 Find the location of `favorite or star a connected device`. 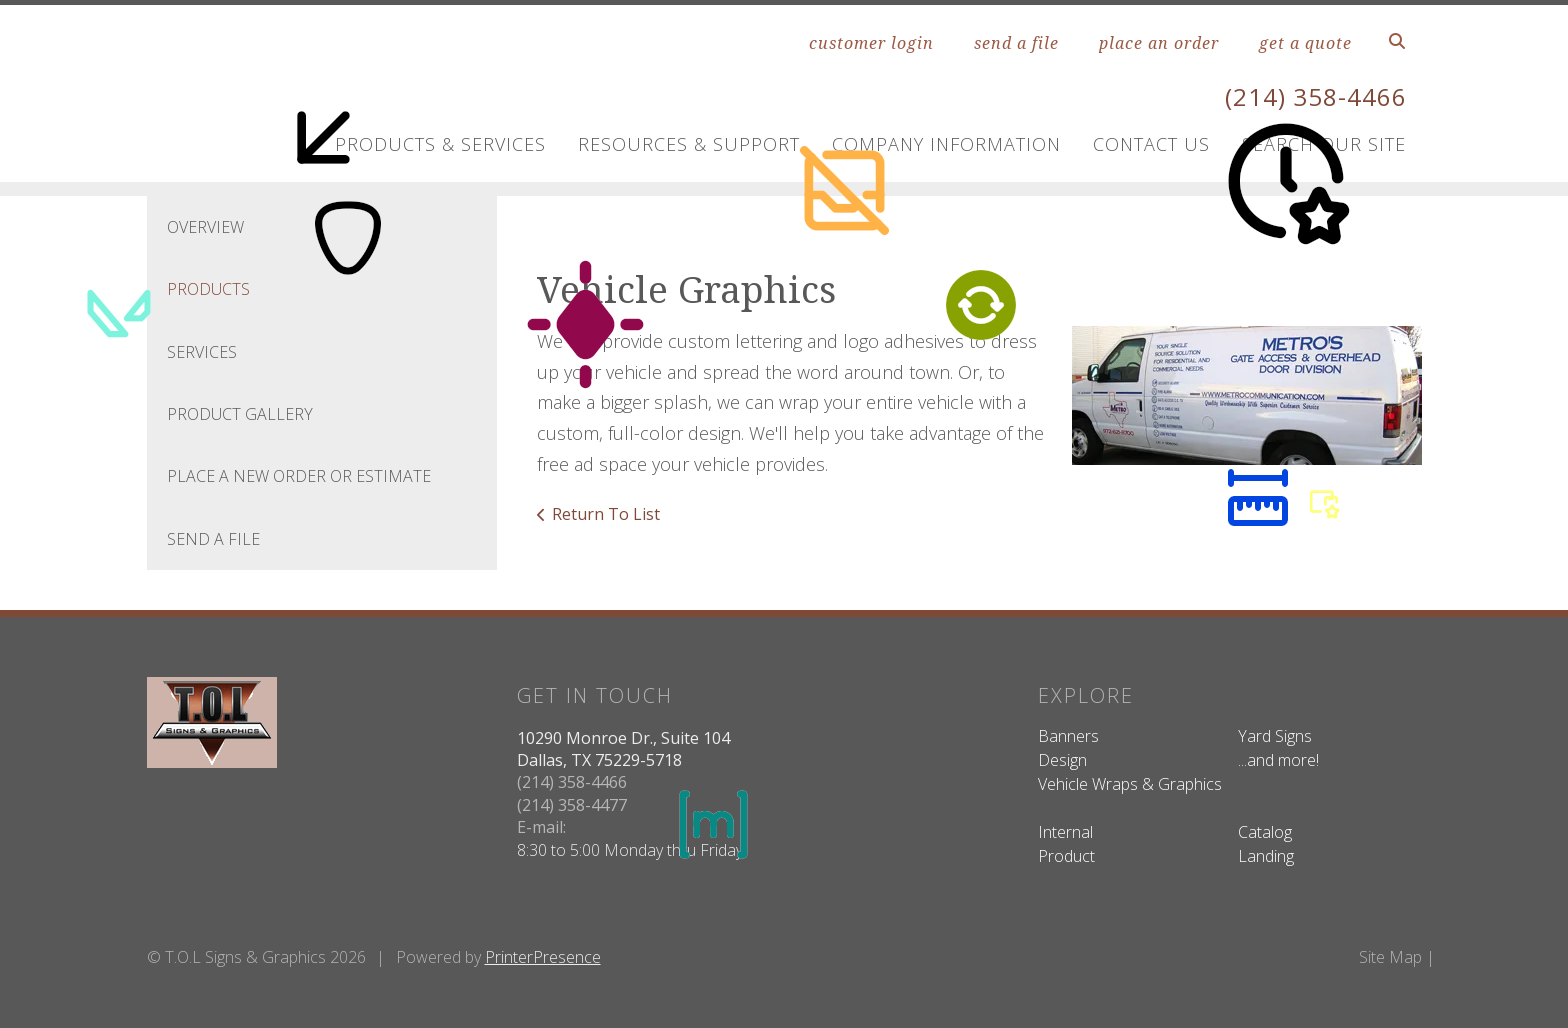

favorite or star a connected device is located at coordinates (1324, 503).